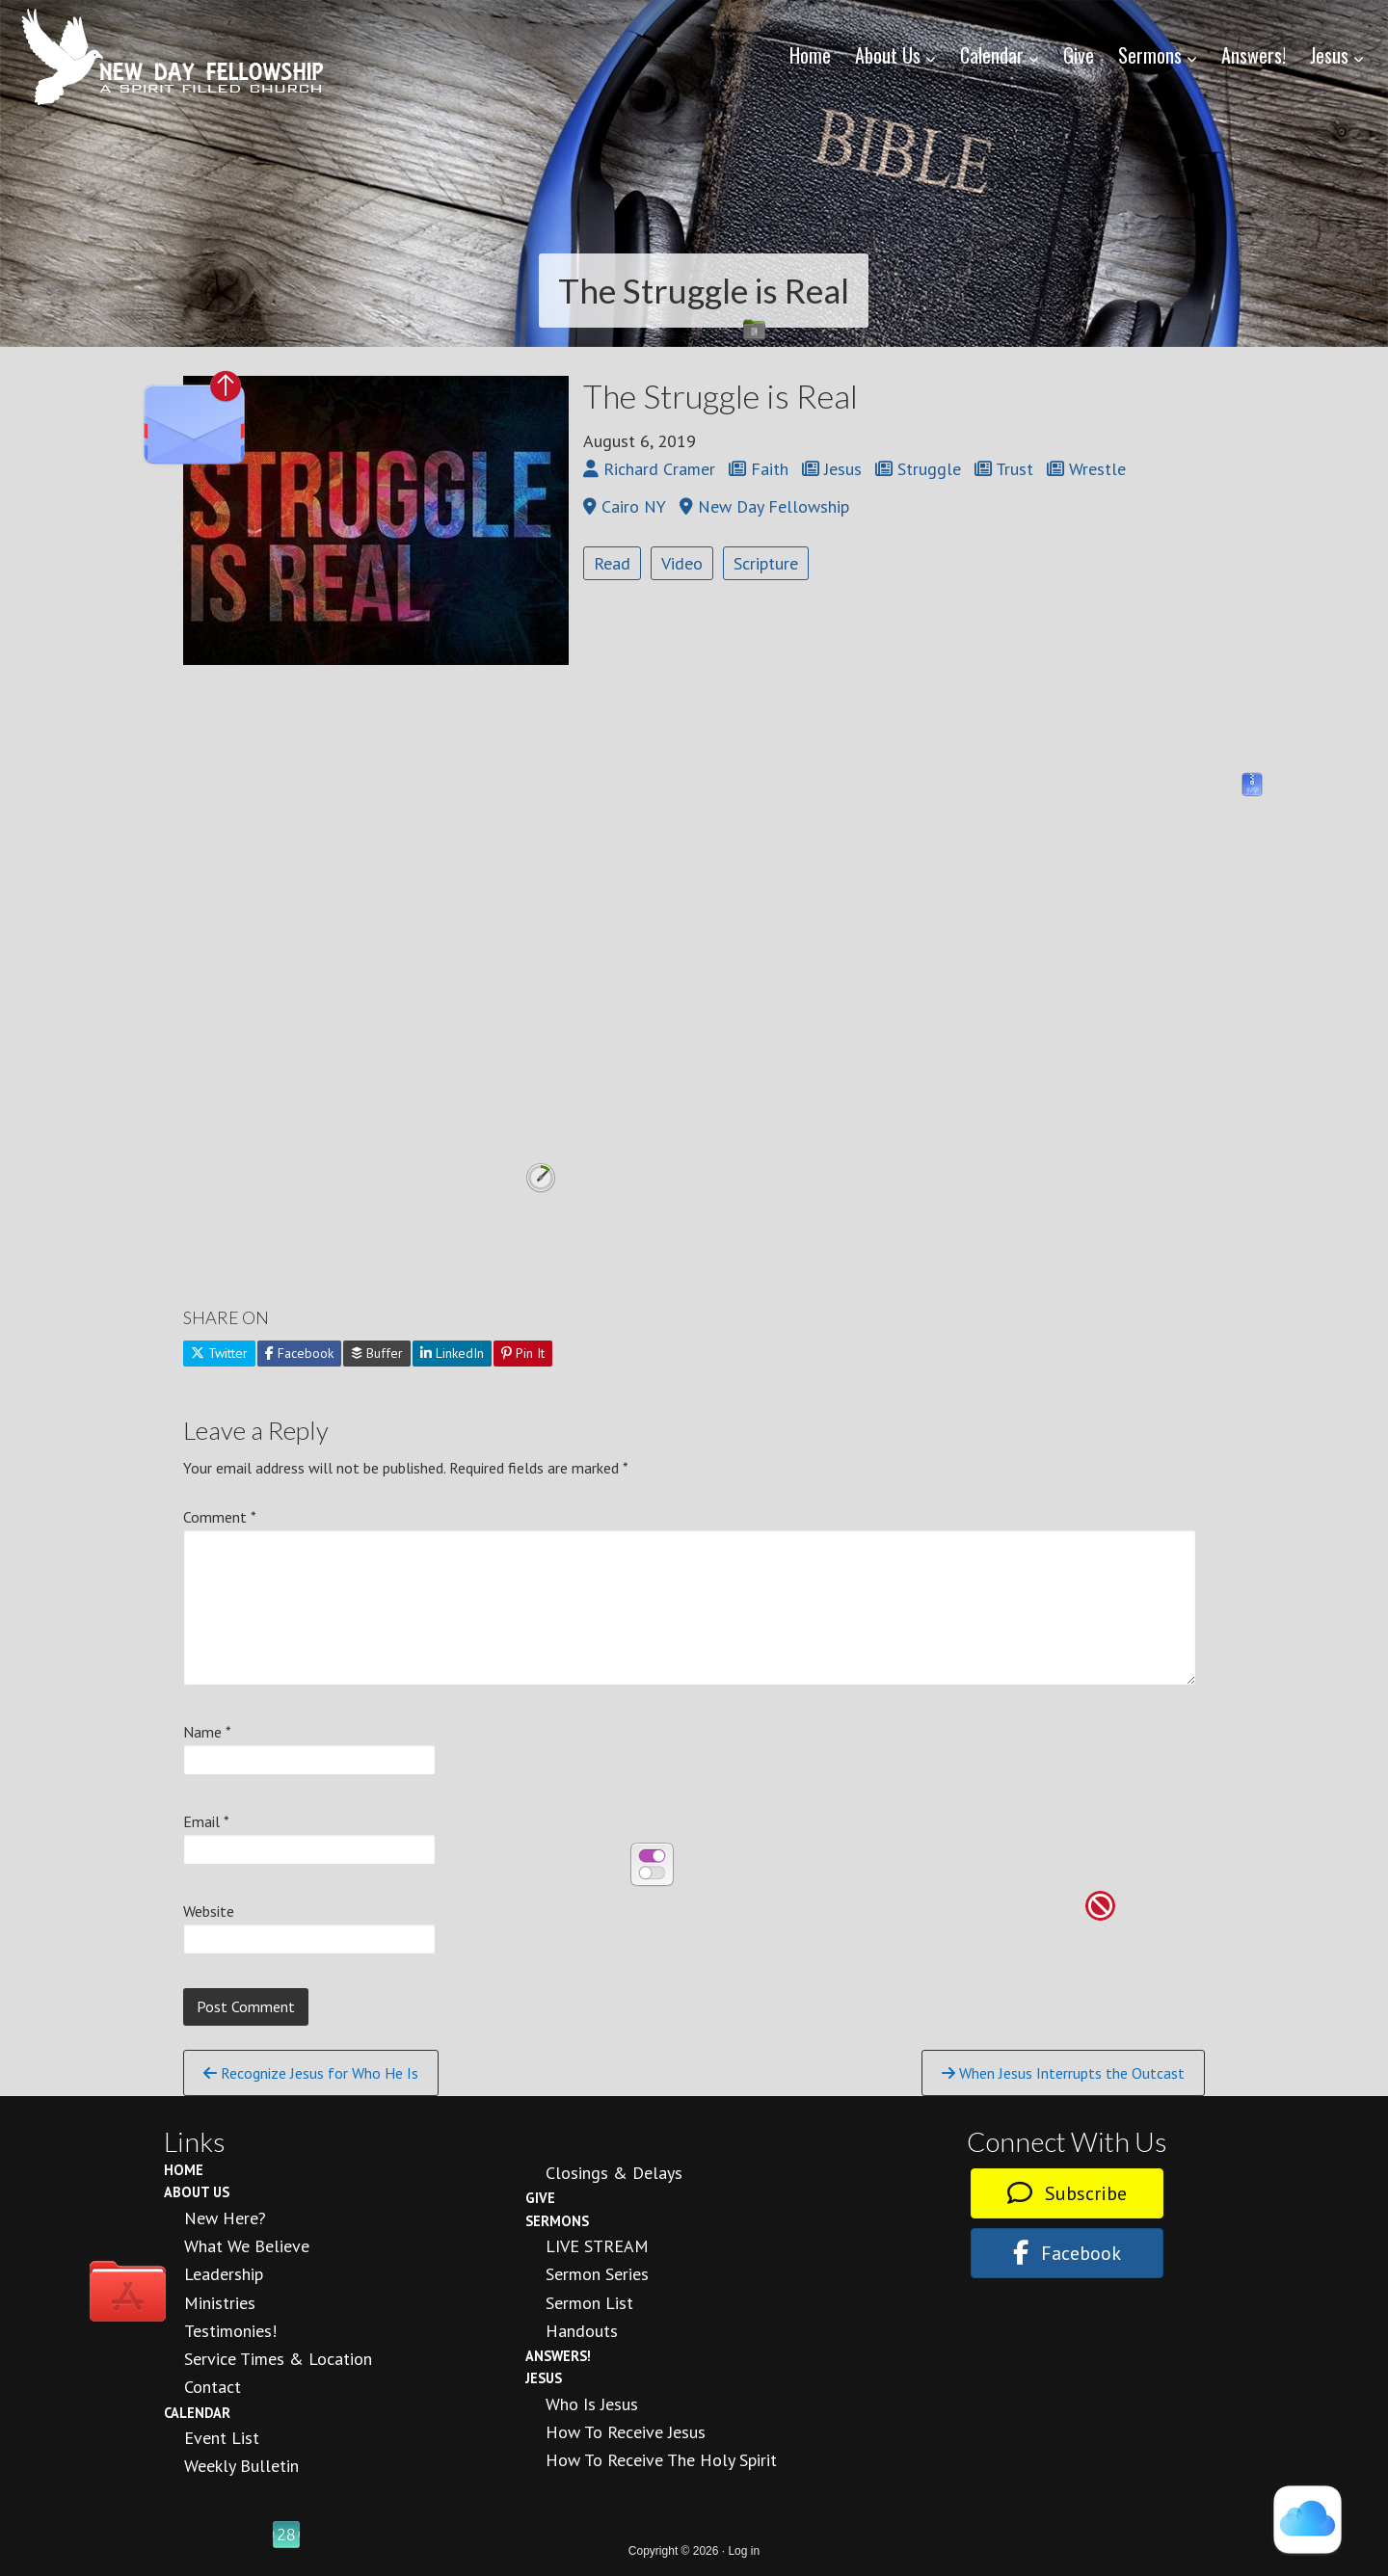  Describe the element at coordinates (1307, 2519) in the screenshot. I see `open iCloud Drive folder` at that location.